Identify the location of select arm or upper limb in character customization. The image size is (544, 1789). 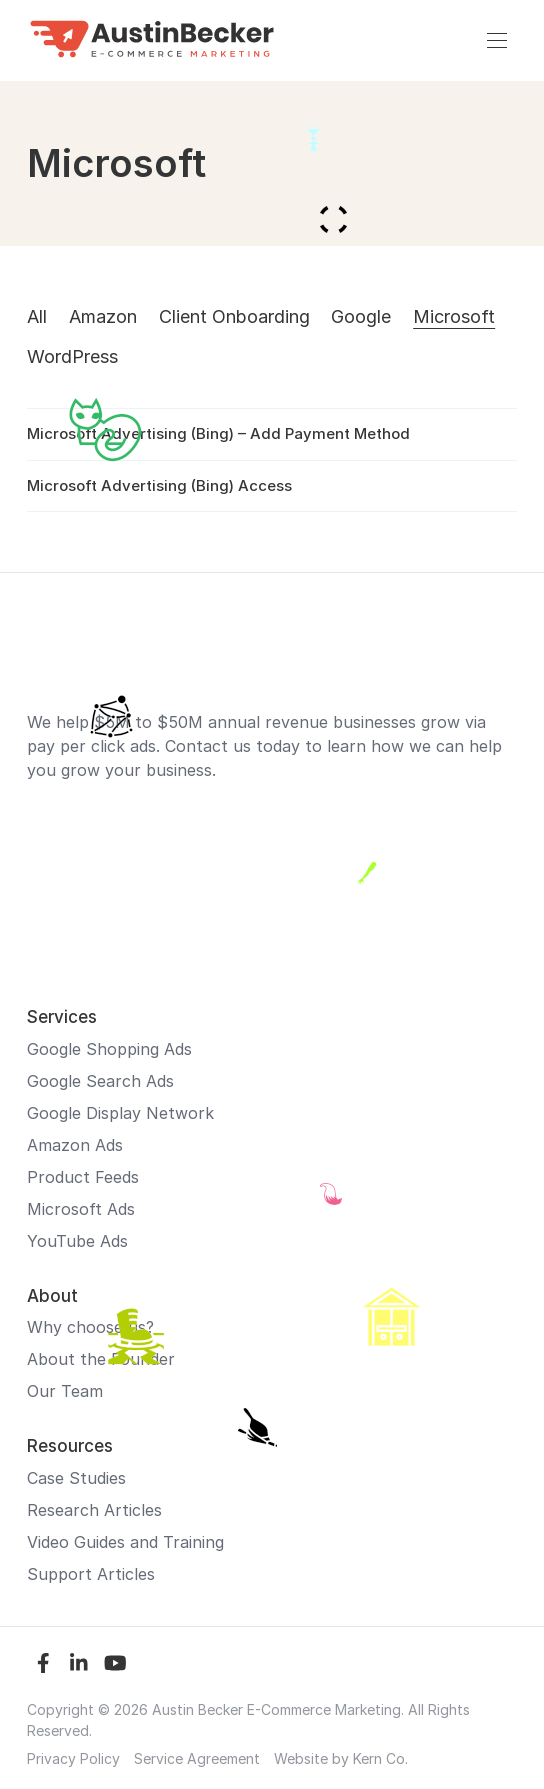
(367, 873).